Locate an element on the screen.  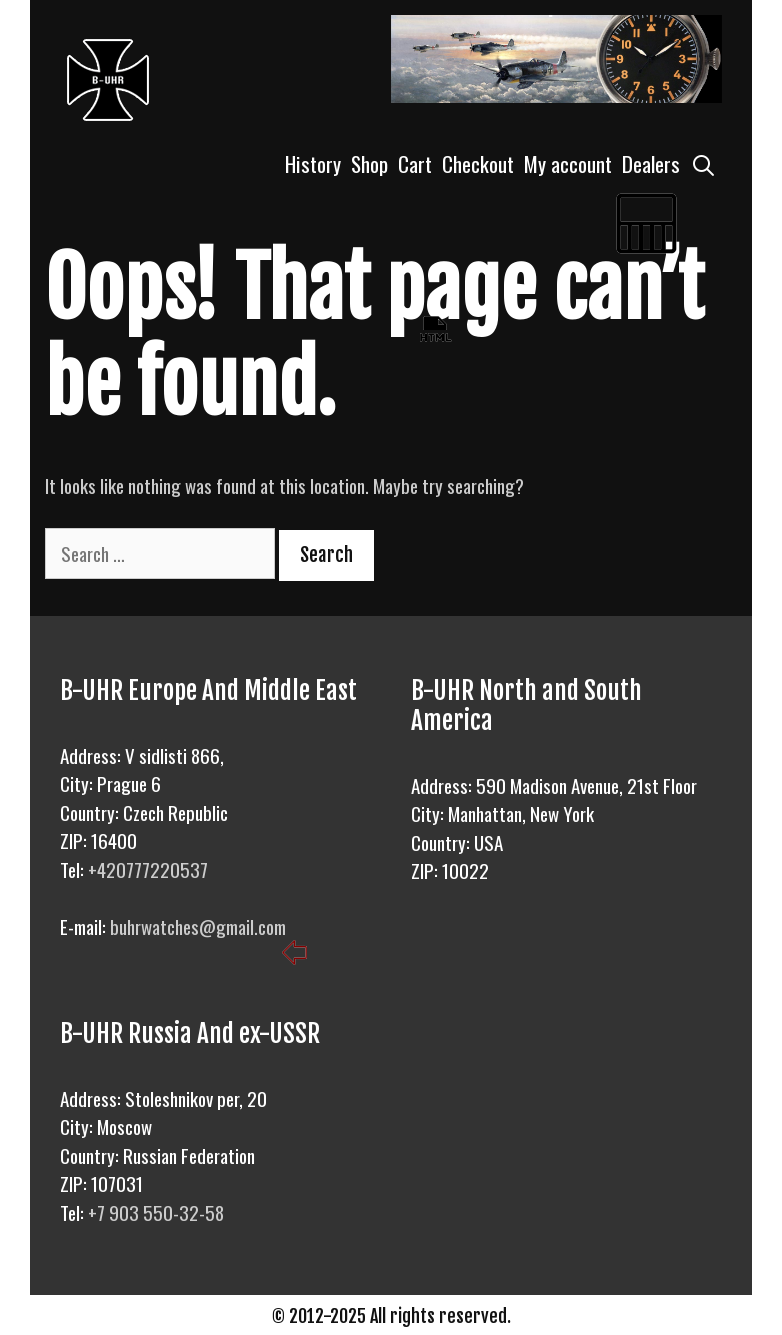
view or open an HTML file is located at coordinates (435, 330).